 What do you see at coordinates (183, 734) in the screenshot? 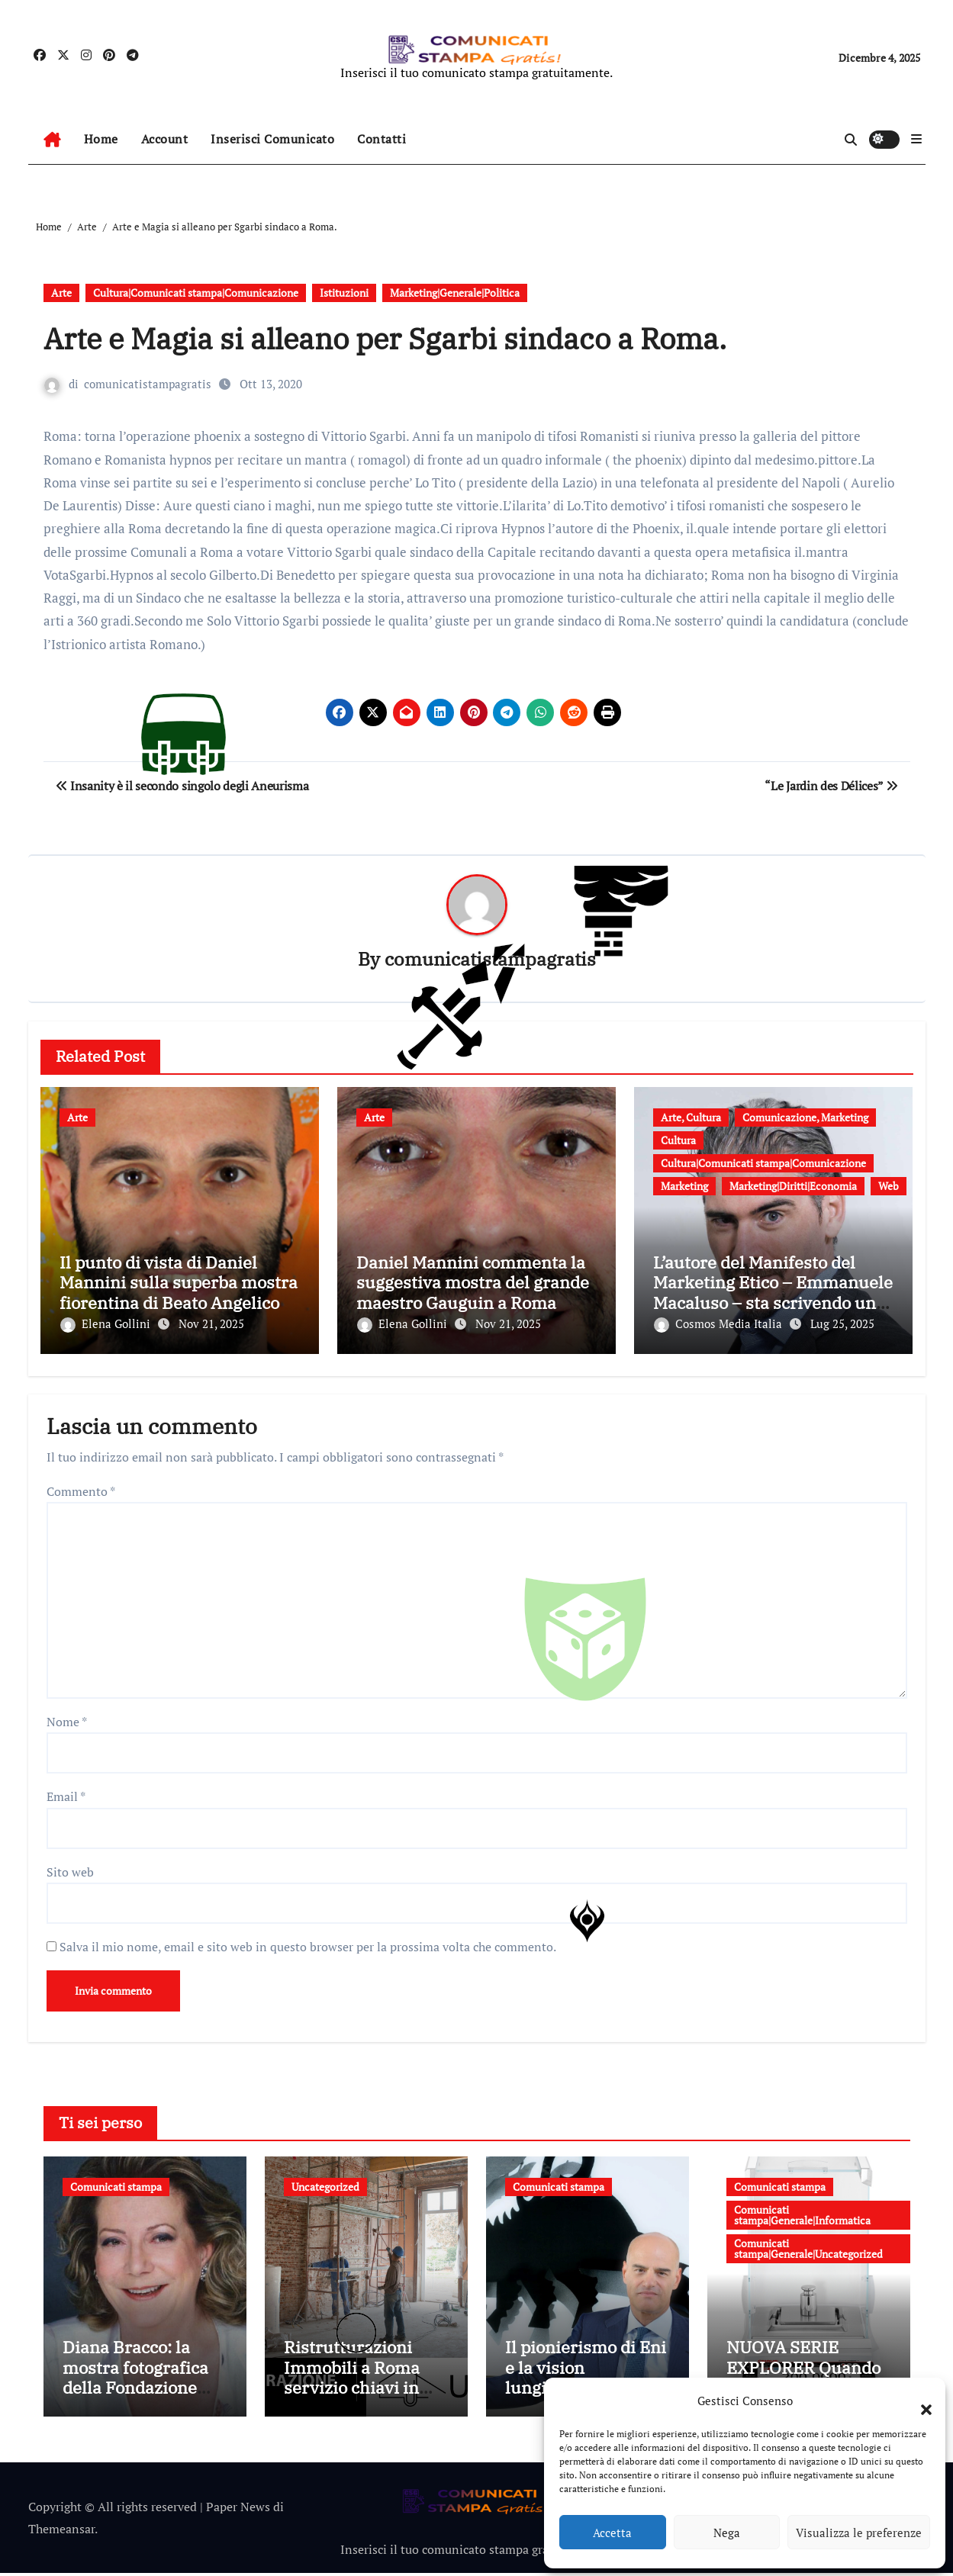
I see `access your shopping bag or cart` at bounding box center [183, 734].